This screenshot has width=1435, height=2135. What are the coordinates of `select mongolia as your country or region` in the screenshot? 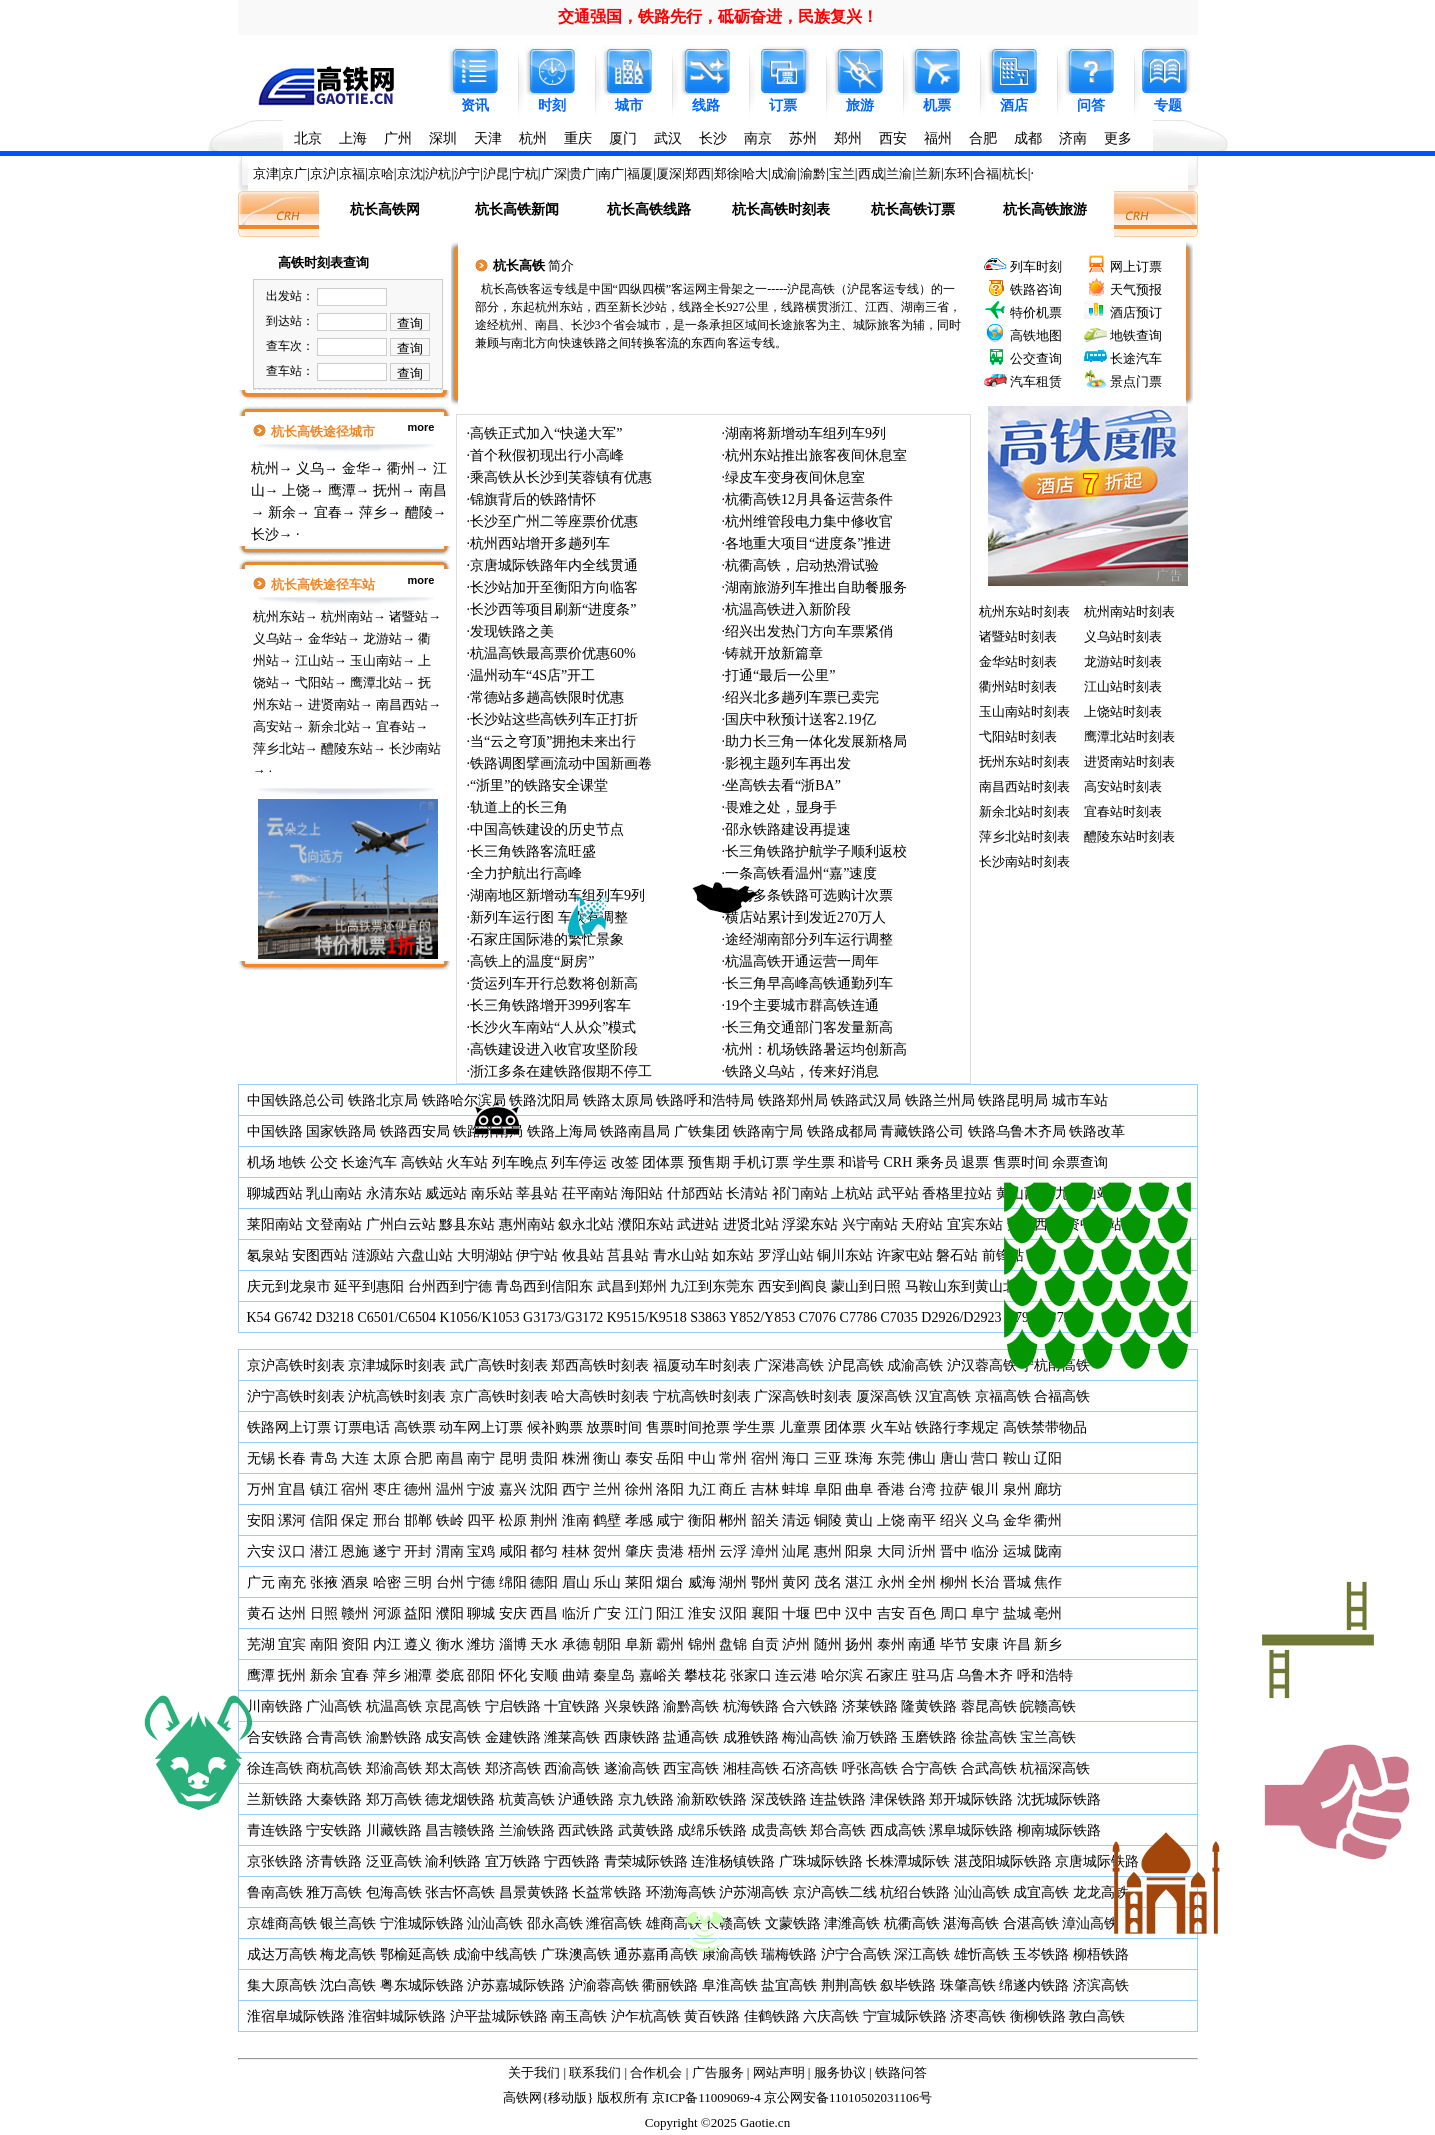 It's located at (725, 898).